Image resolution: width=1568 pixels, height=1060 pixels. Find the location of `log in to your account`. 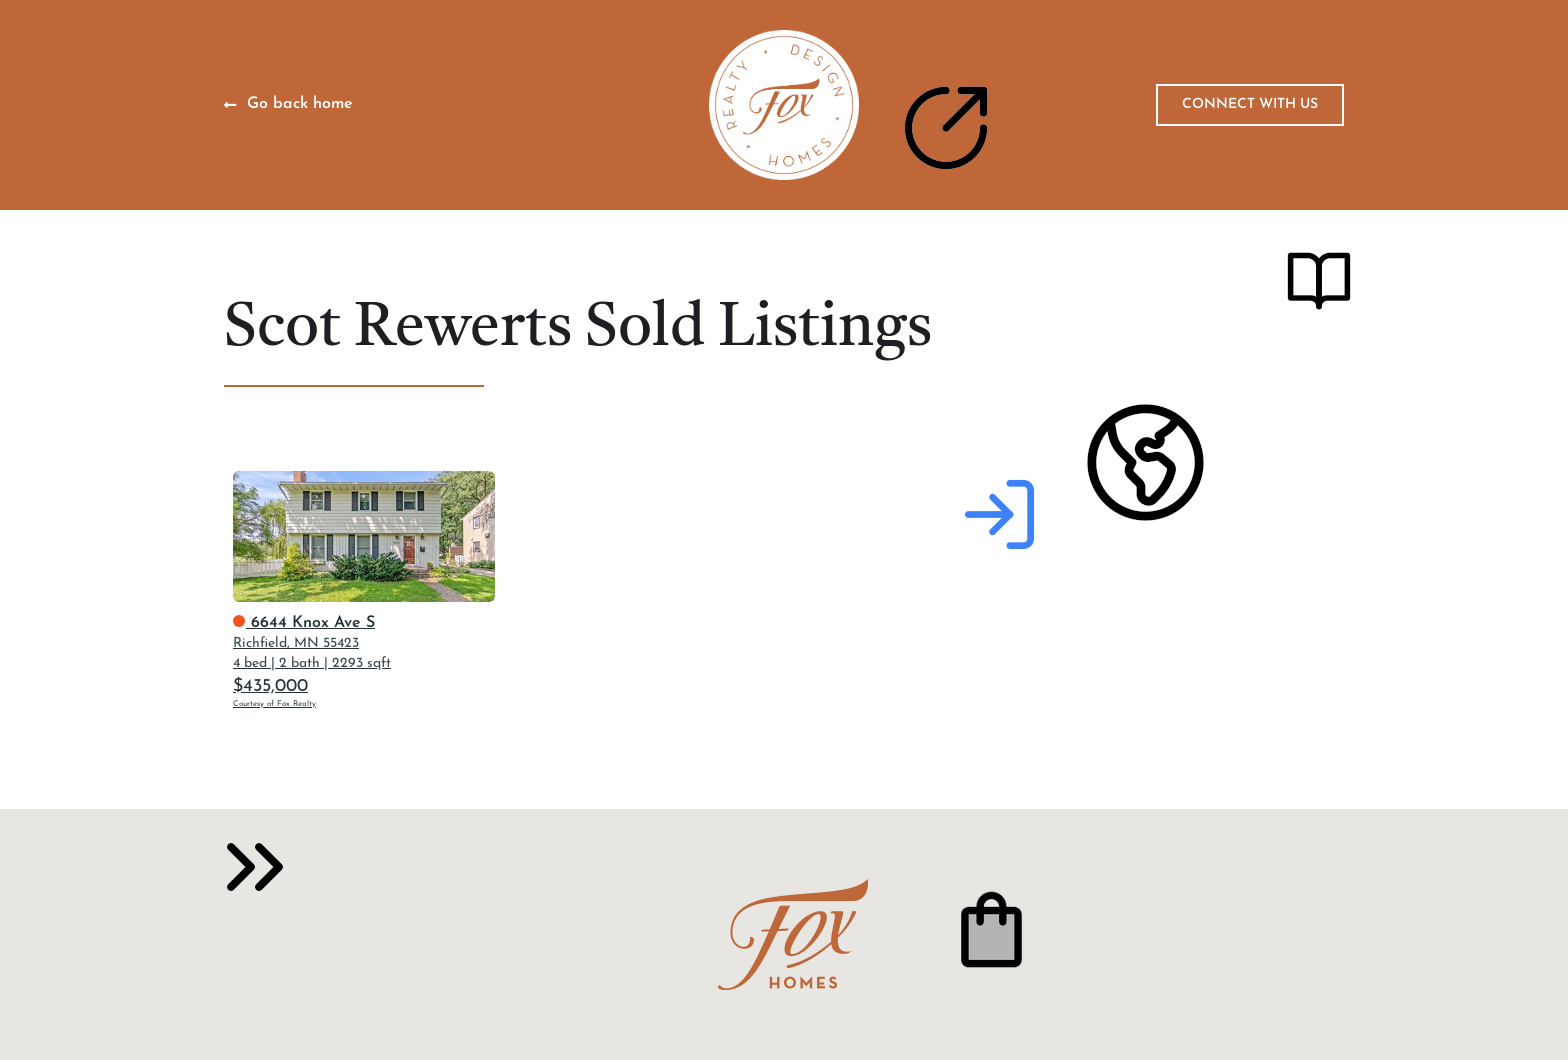

log in to your account is located at coordinates (999, 514).